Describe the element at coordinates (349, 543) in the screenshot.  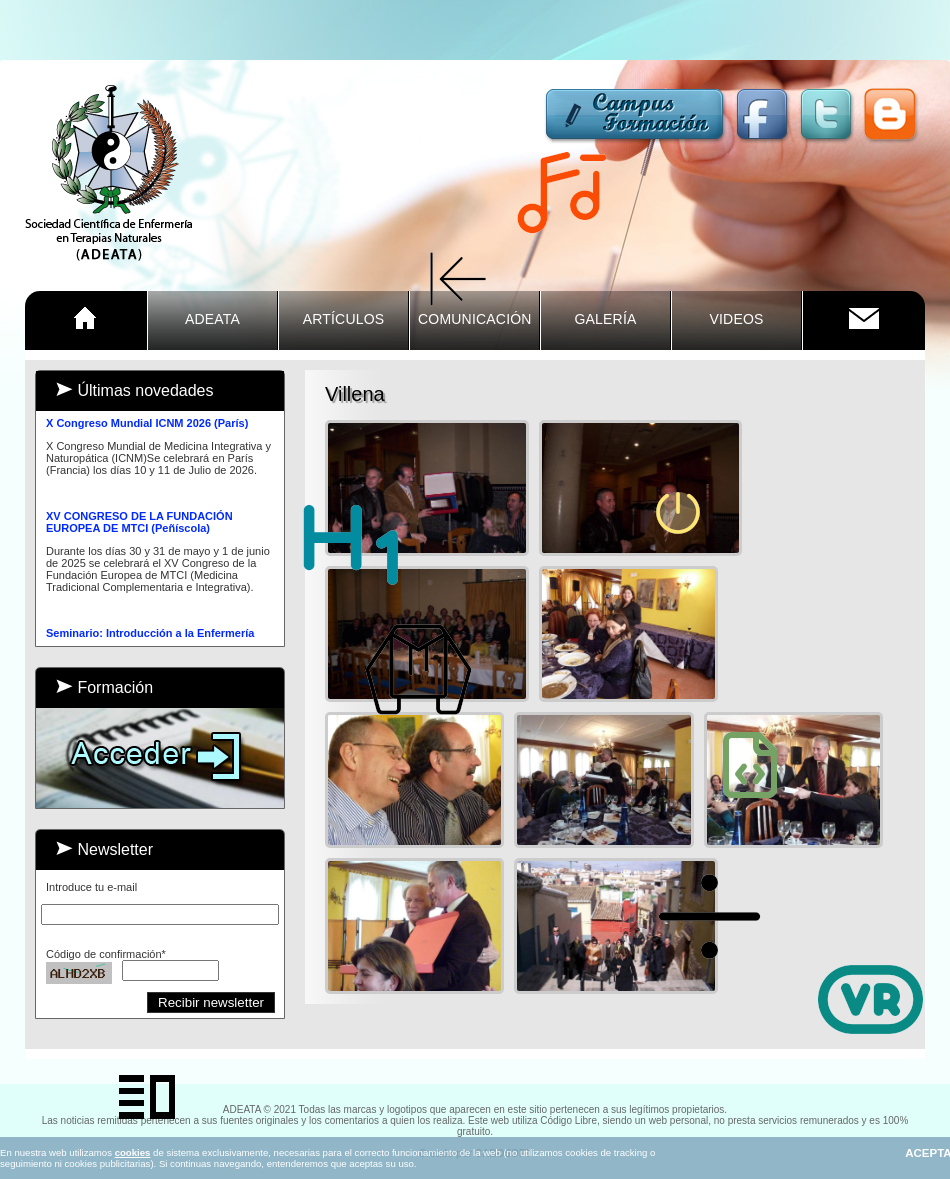
I see `format text as heading level 1` at that location.